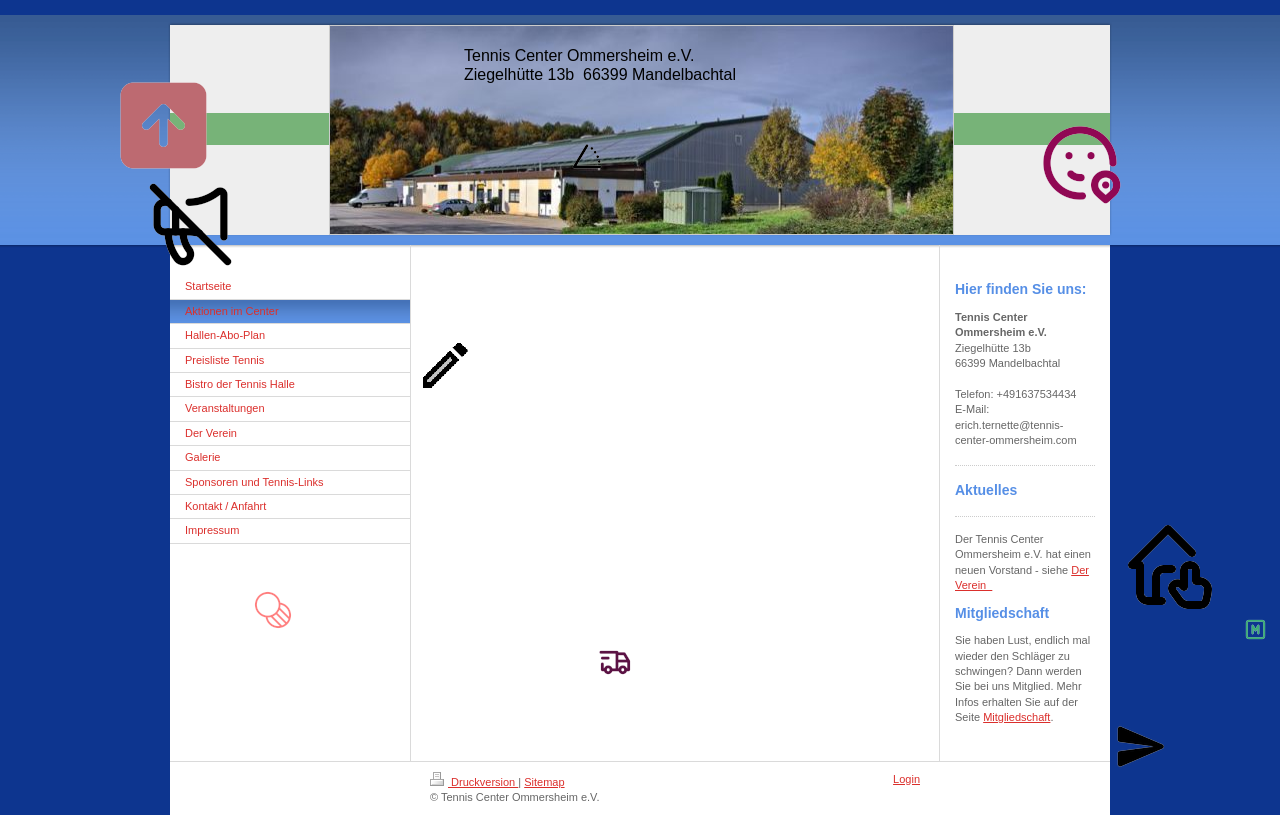 The height and width of the screenshot is (815, 1280). I want to click on subtract or remove a shape from selection, so click(273, 610).